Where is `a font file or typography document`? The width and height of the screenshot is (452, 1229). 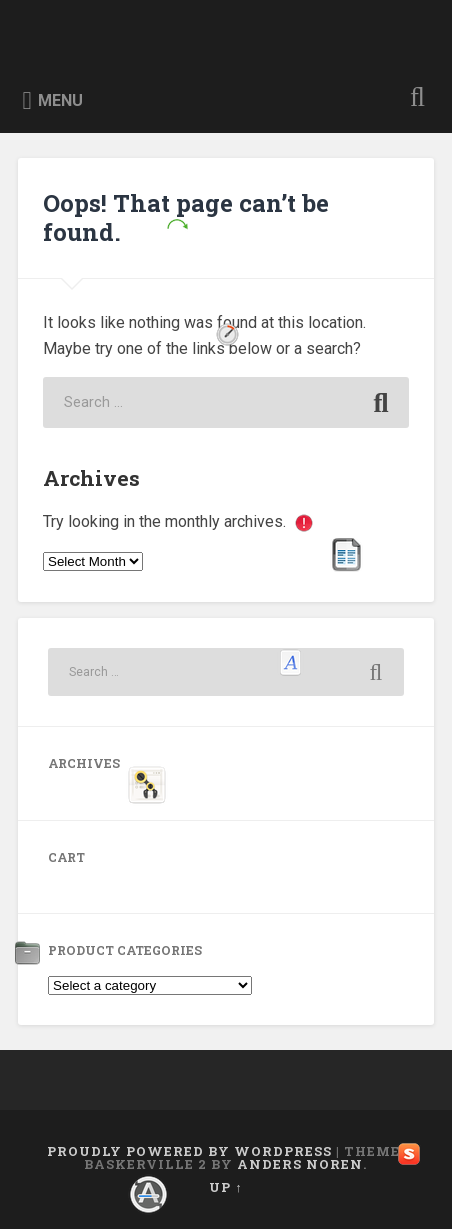
a font file or typography document is located at coordinates (290, 662).